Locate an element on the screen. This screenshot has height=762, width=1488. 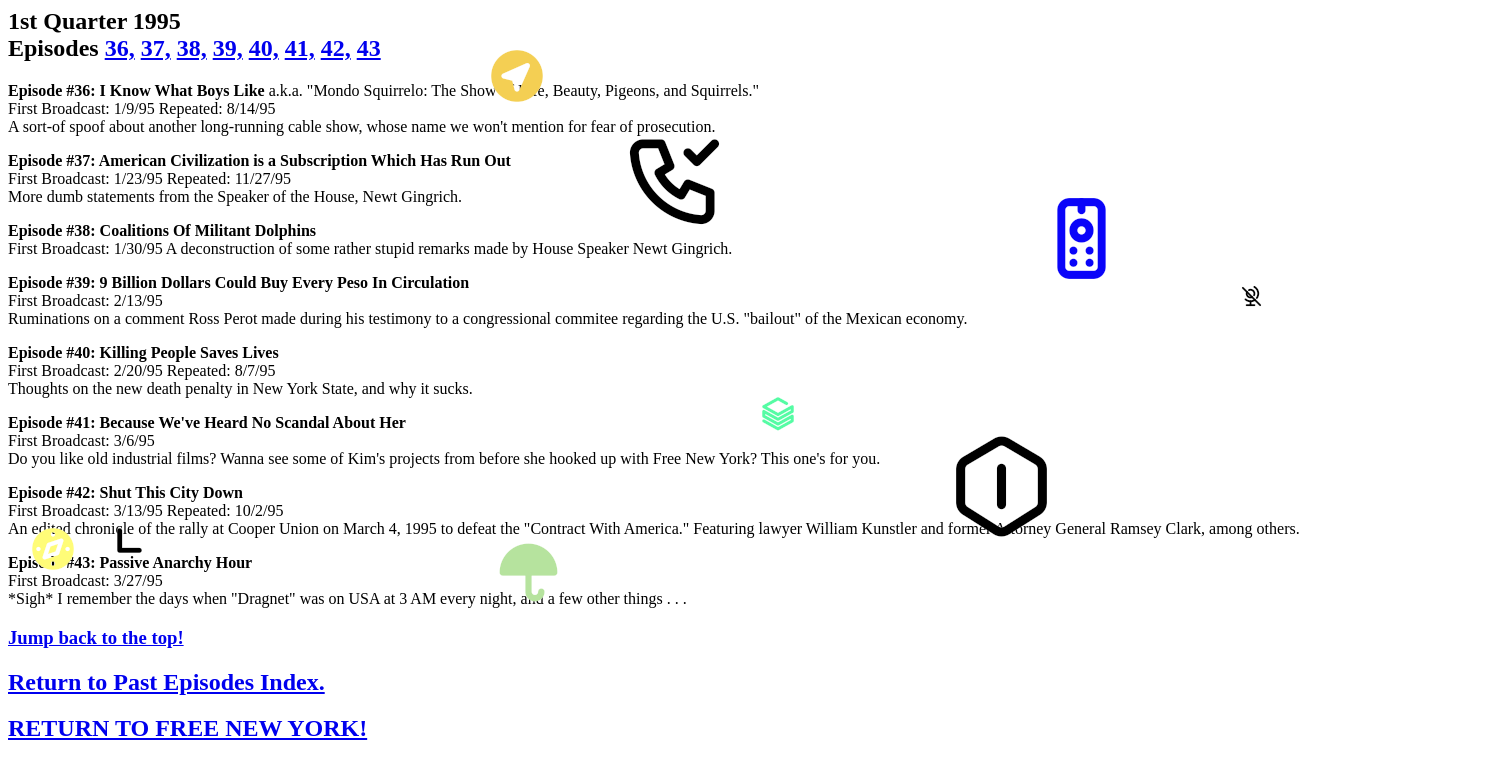
disable network or internet connection is located at coordinates (1251, 296).